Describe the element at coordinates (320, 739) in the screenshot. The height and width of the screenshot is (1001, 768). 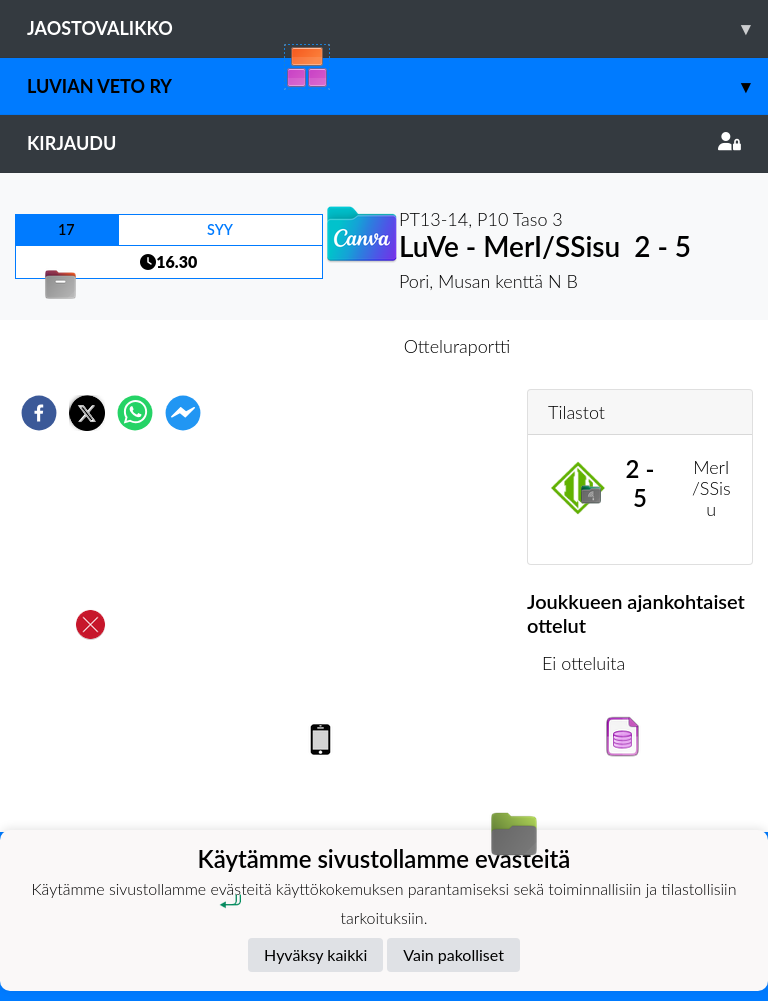
I see `view connected iPhone in sidebar` at that location.